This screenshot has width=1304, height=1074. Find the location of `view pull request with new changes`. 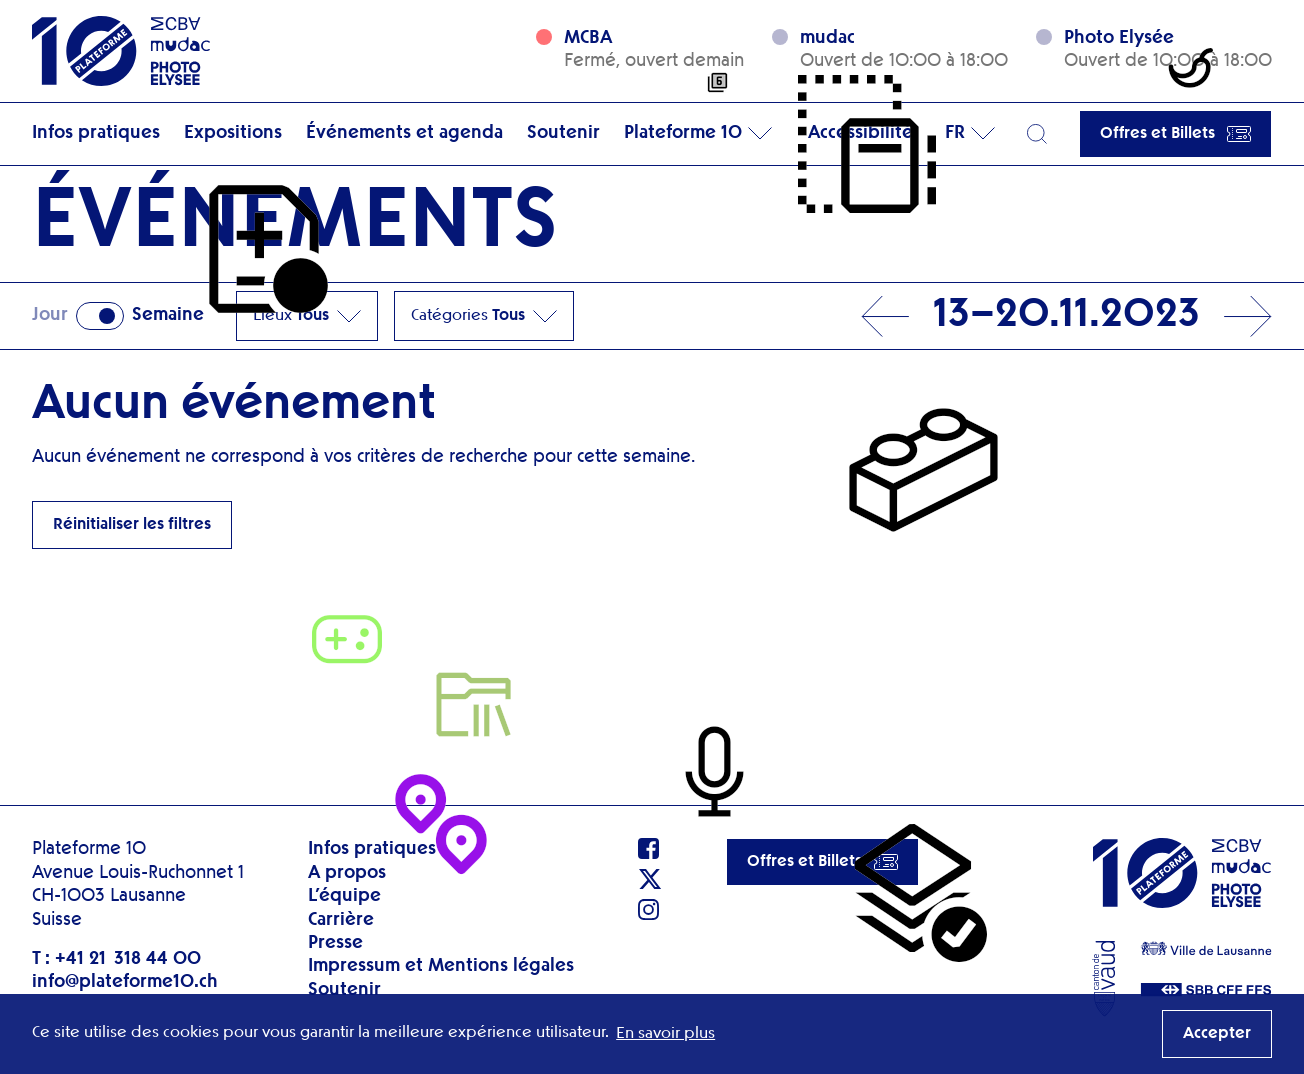

view pull request with new changes is located at coordinates (264, 249).